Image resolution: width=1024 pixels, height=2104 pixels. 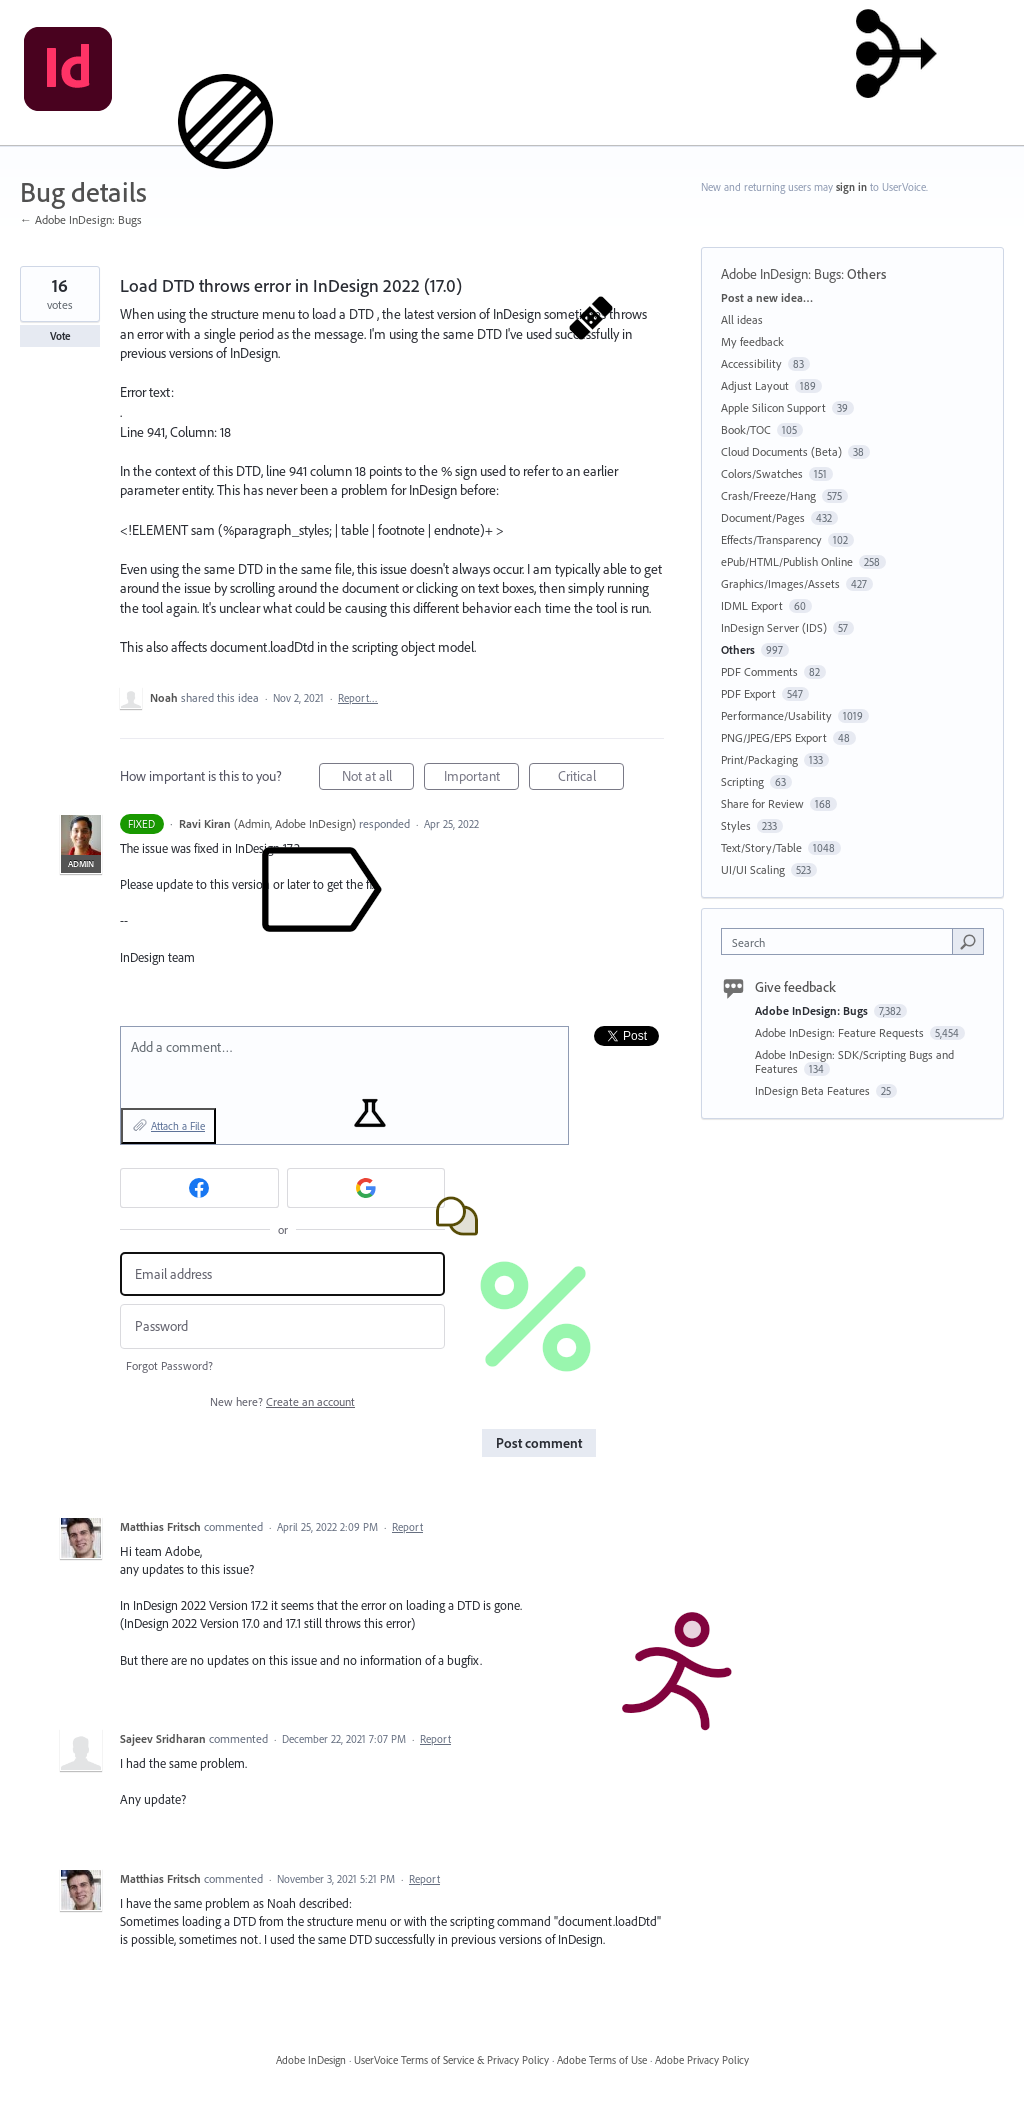 I want to click on open chat or messaging, so click(x=457, y=1216).